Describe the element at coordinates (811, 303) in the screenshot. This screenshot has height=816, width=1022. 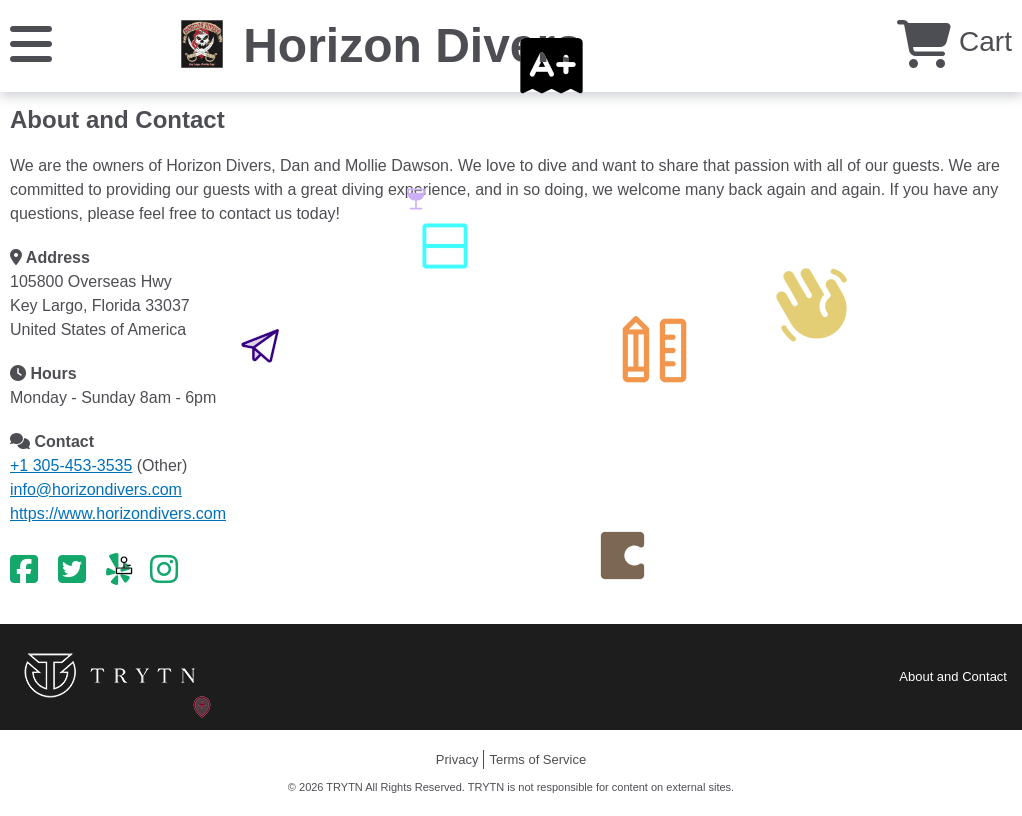
I see `greet or welcome a new user` at that location.